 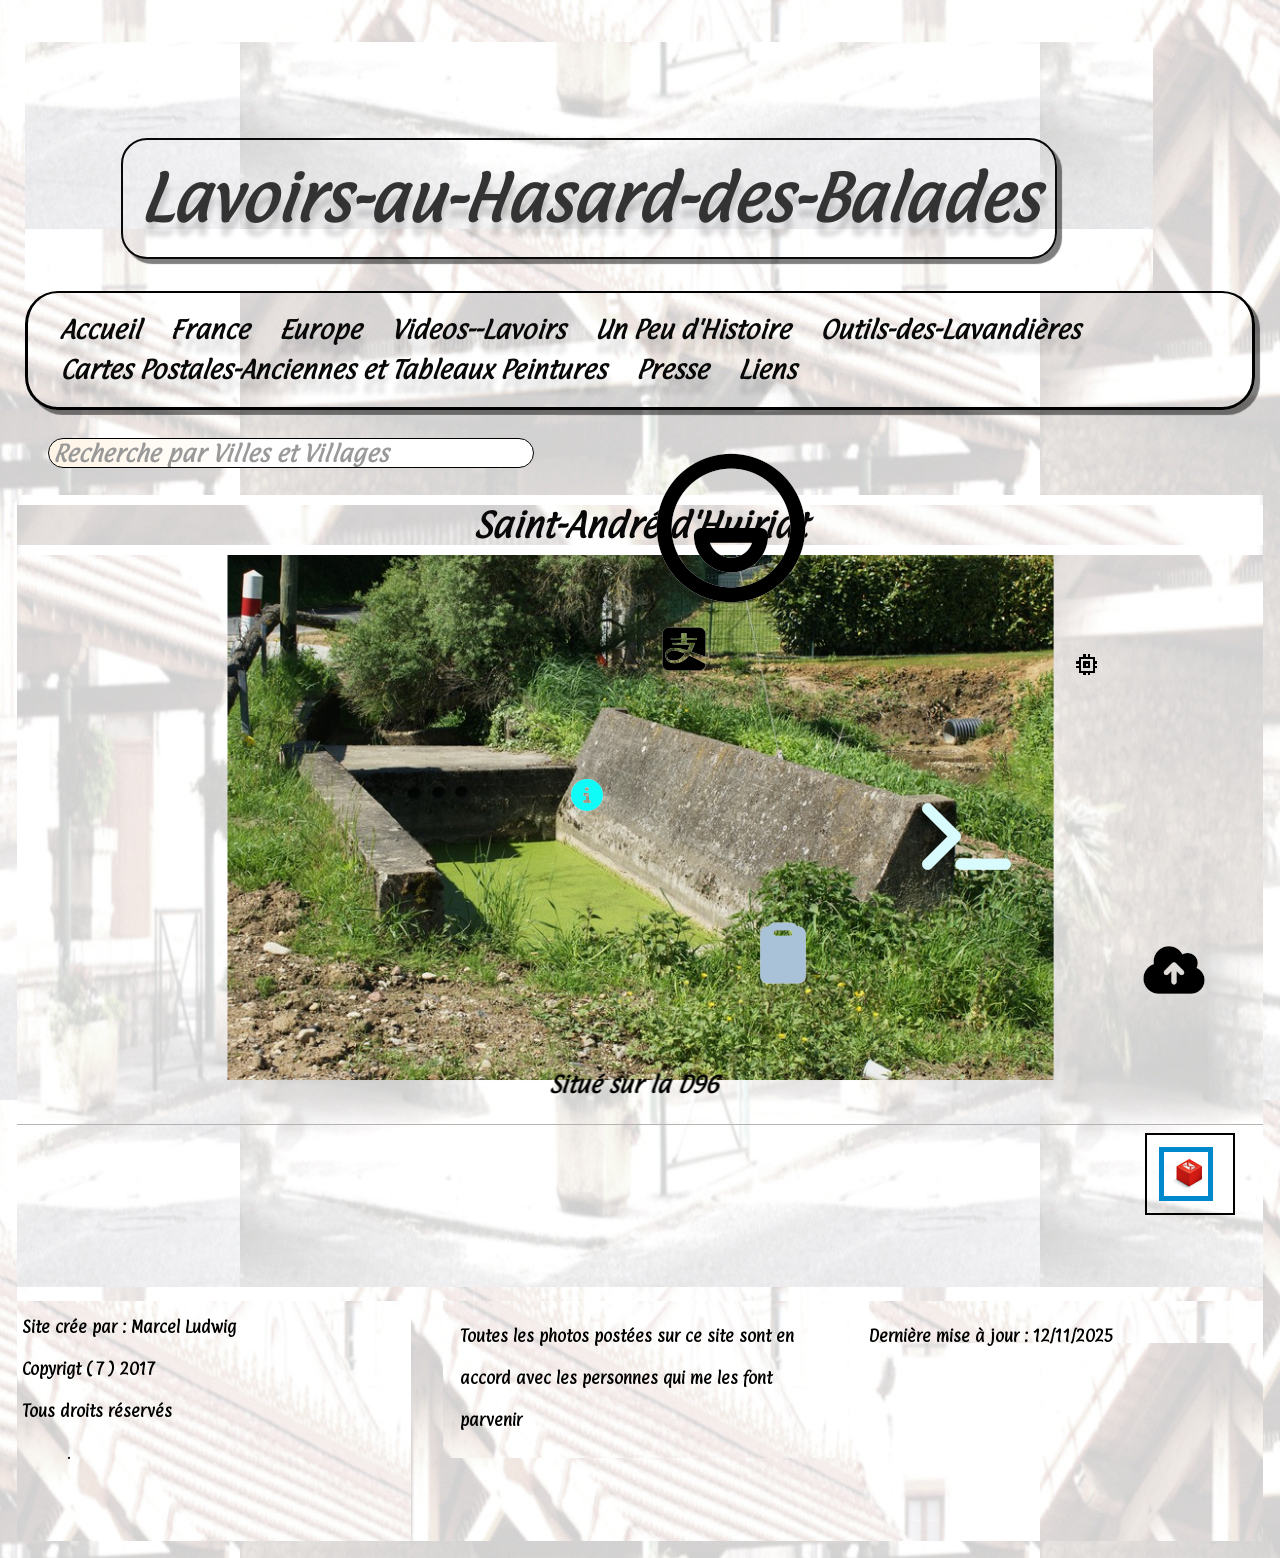 What do you see at coordinates (1087, 665) in the screenshot?
I see `view device memory or RAM usage` at bounding box center [1087, 665].